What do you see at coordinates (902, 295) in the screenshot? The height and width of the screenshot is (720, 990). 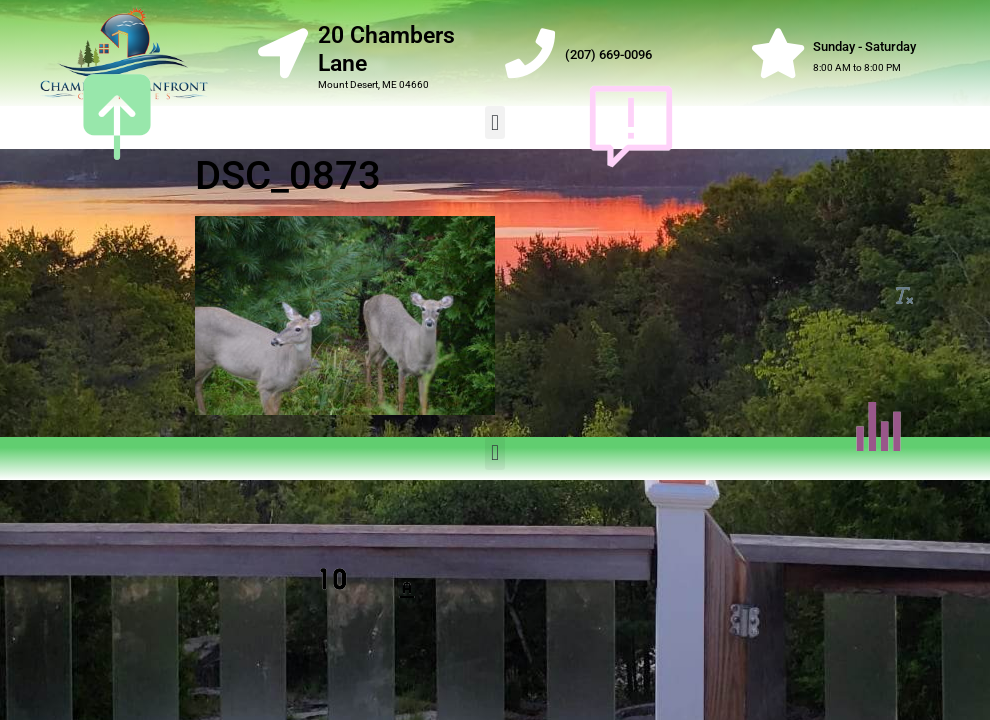 I see `clear text formatting` at bounding box center [902, 295].